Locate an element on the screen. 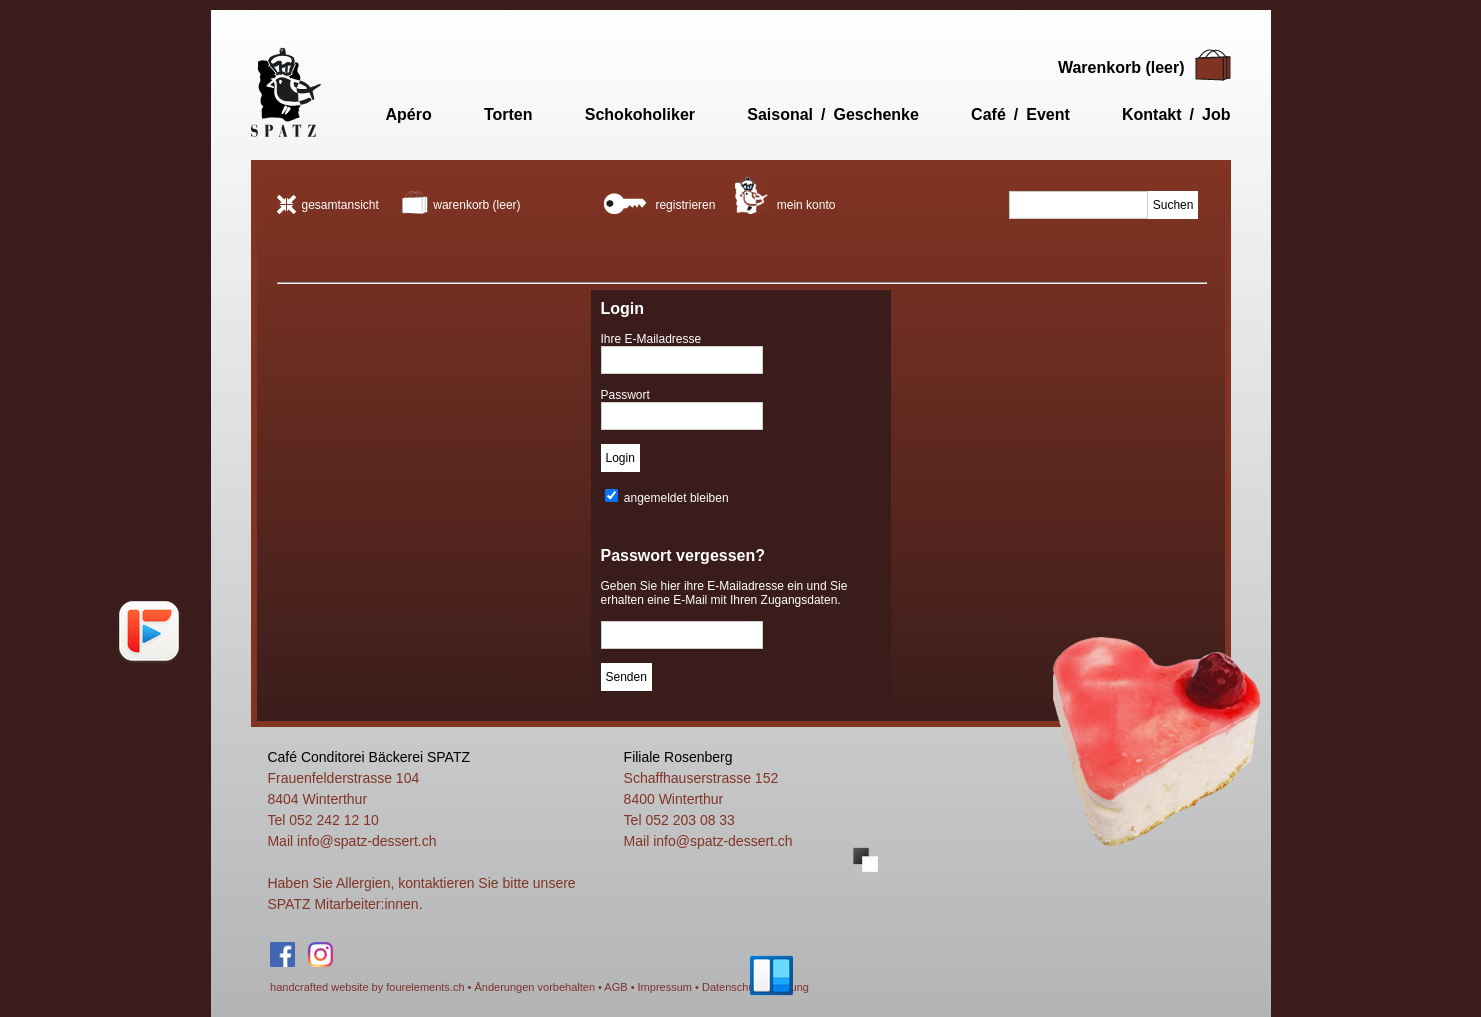 This screenshot has width=1481, height=1017. toggle high contrast mode is located at coordinates (865, 860).